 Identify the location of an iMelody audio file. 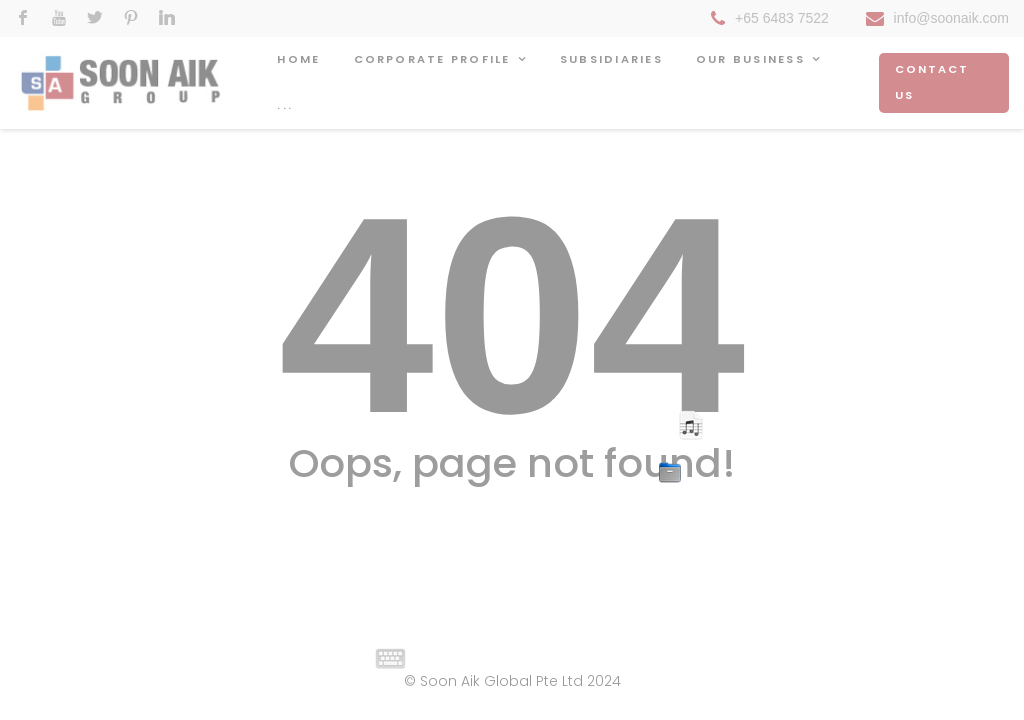
(691, 425).